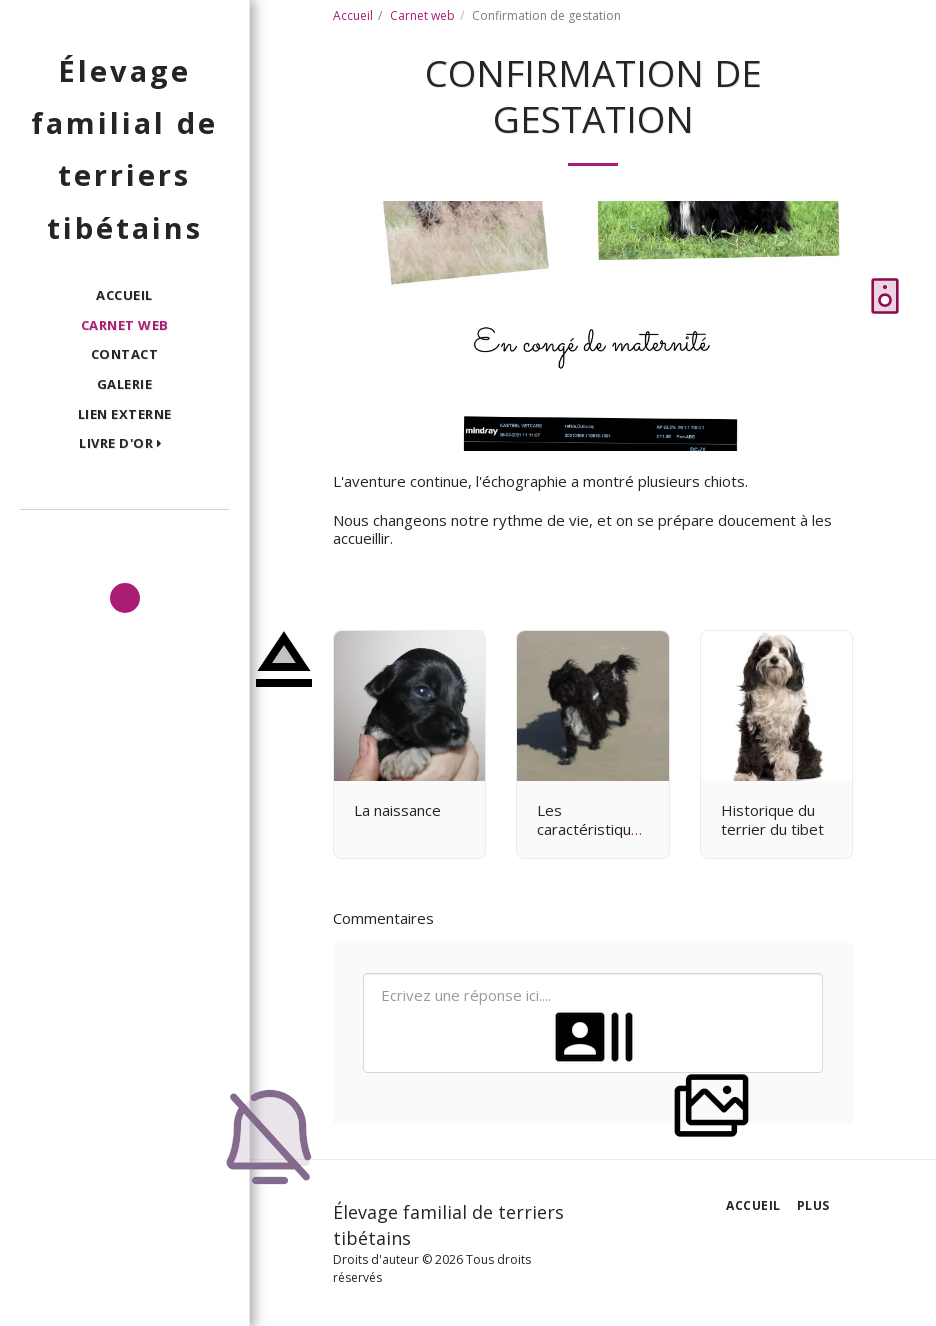  What do you see at coordinates (885, 296) in the screenshot?
I see `adjust speaker or audio output settings` at bounding box center [885, 296].